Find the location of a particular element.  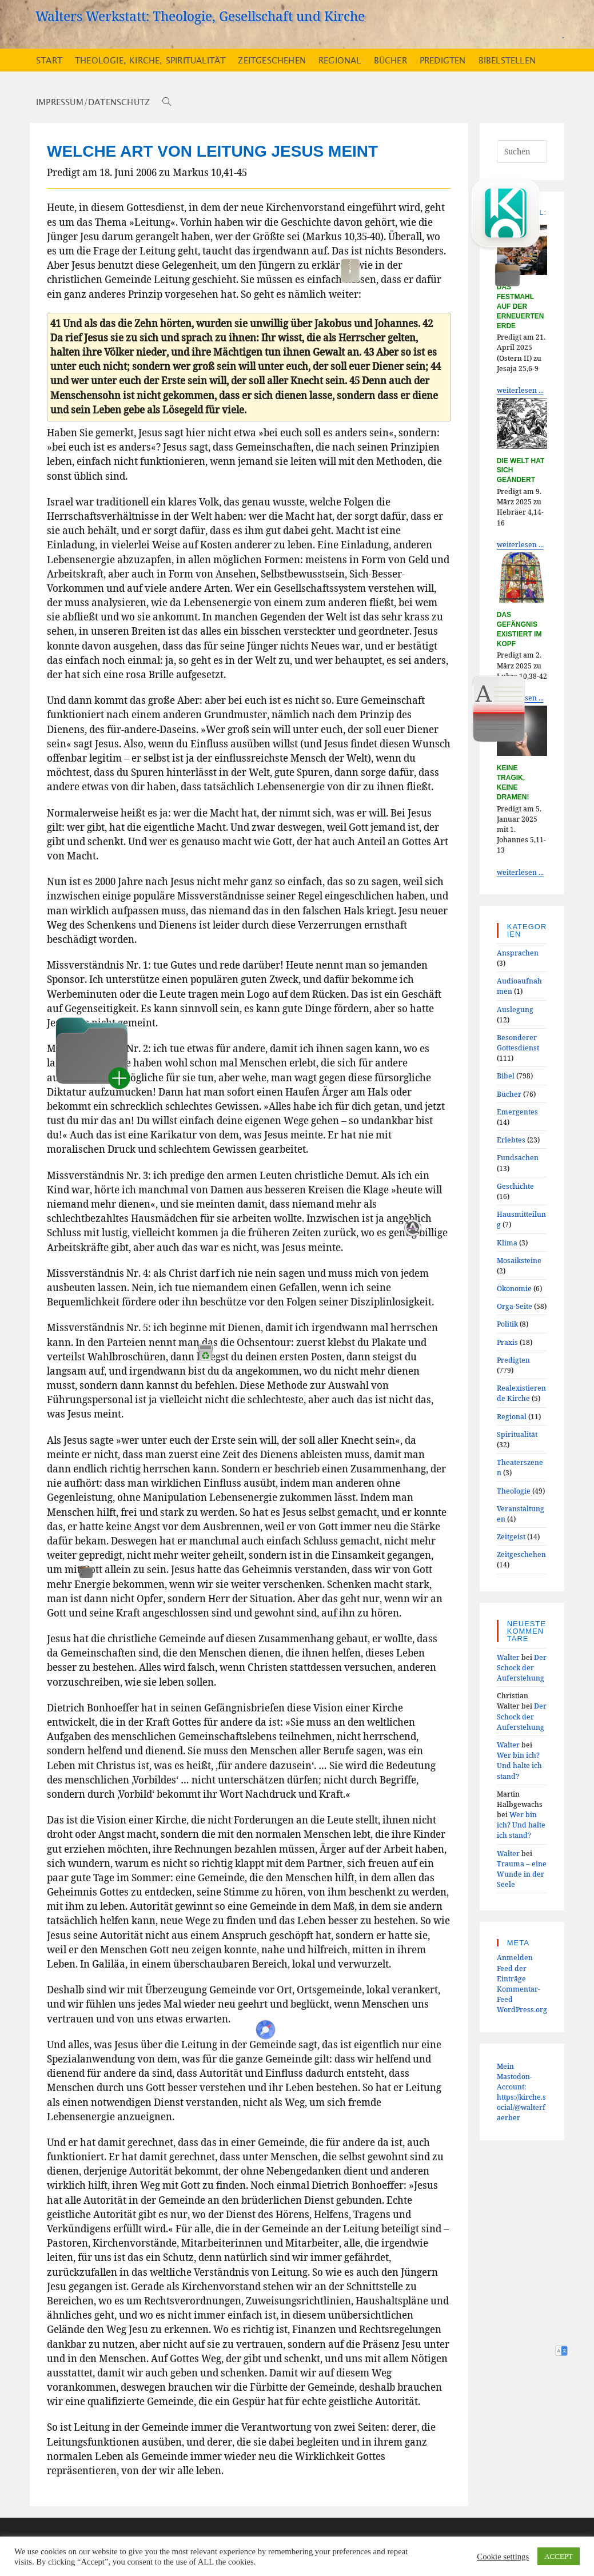

open web browser is located at coordinates (265, 2029).